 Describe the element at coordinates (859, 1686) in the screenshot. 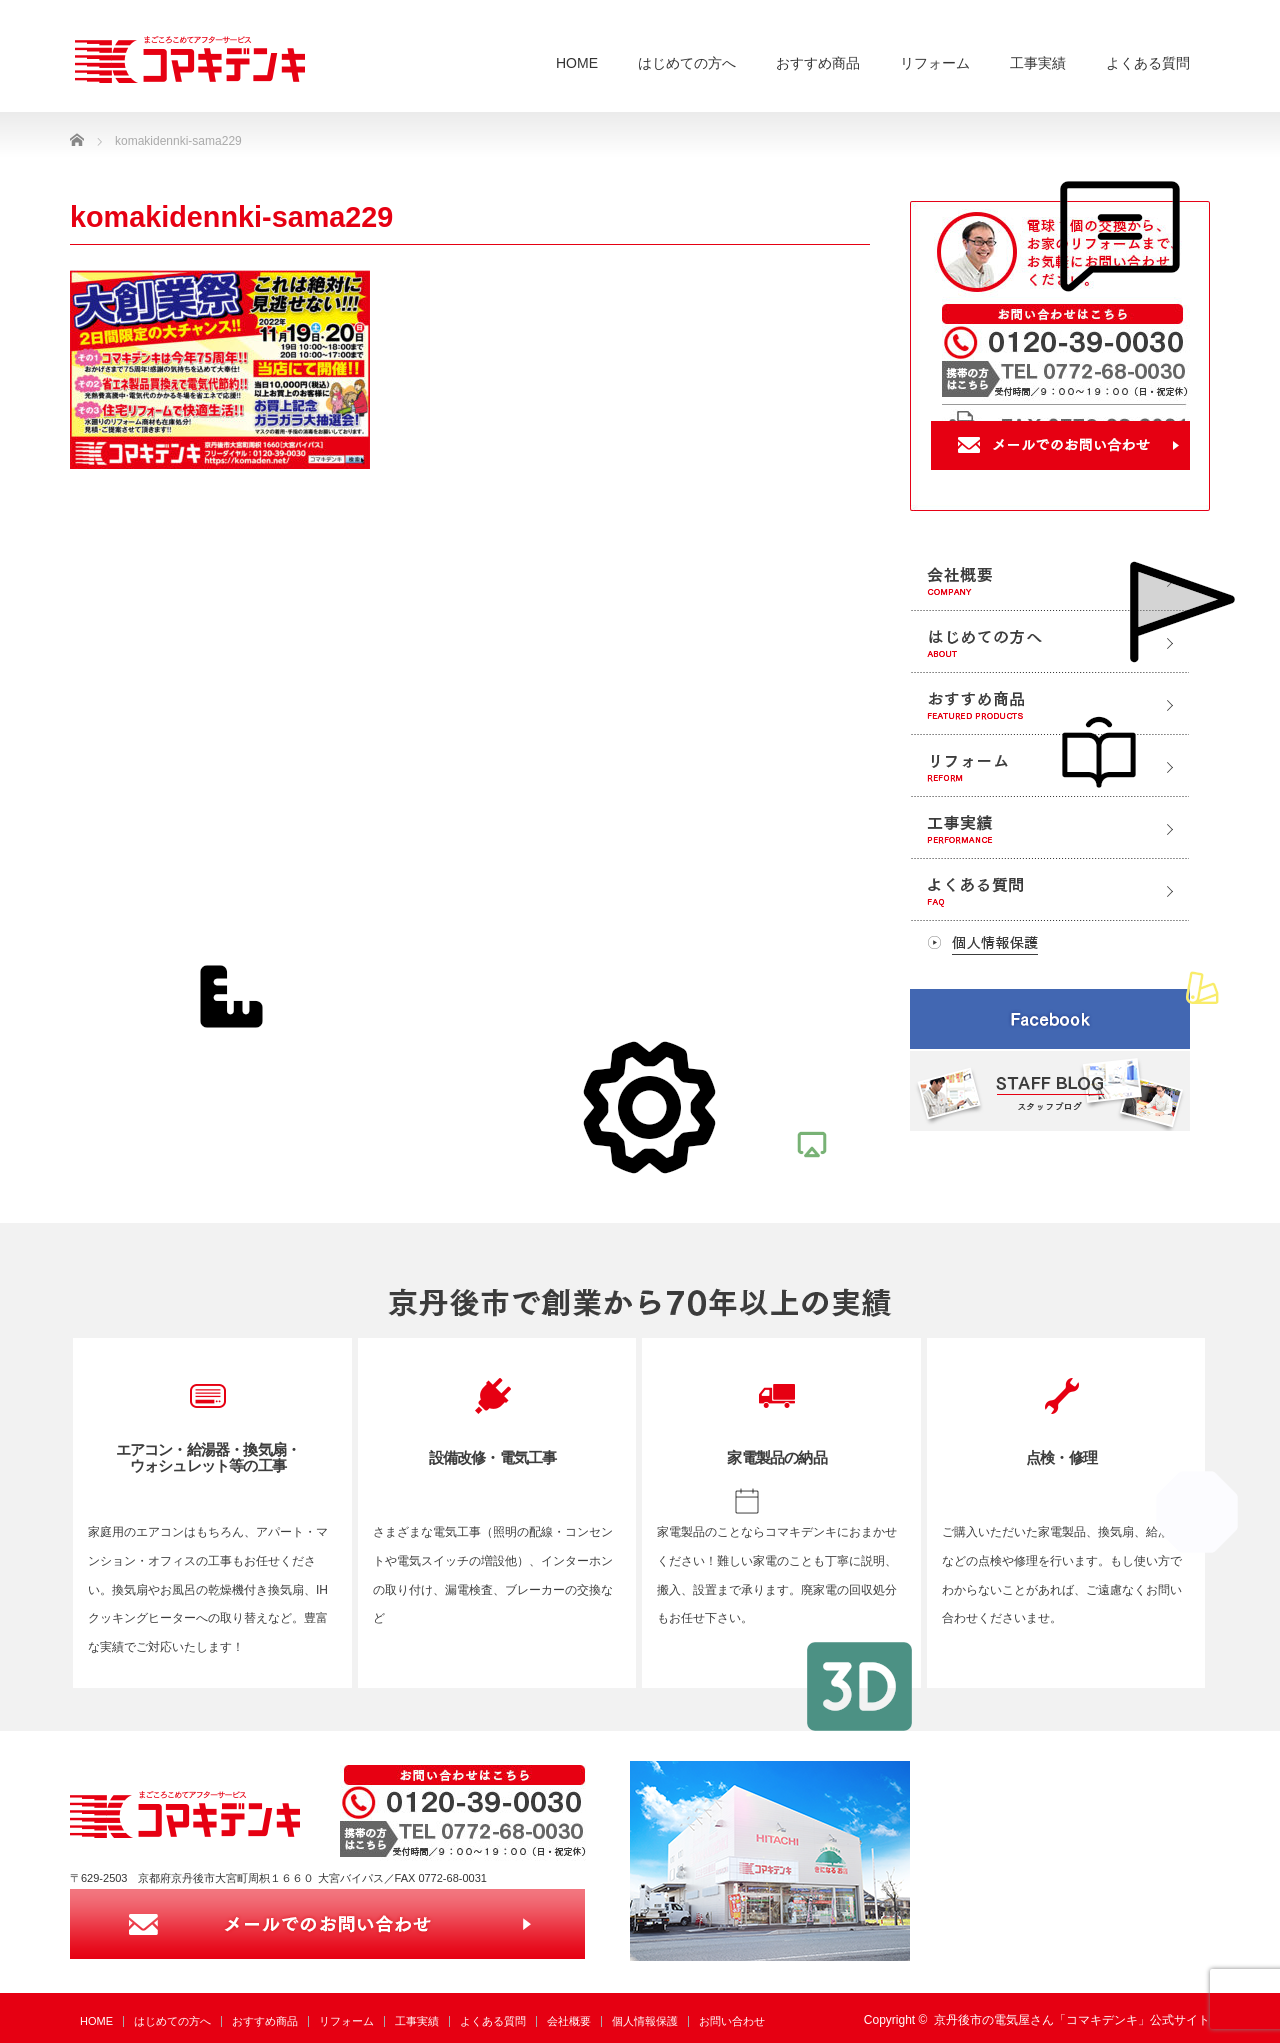

I see `switch to 3D view mode` at that location.